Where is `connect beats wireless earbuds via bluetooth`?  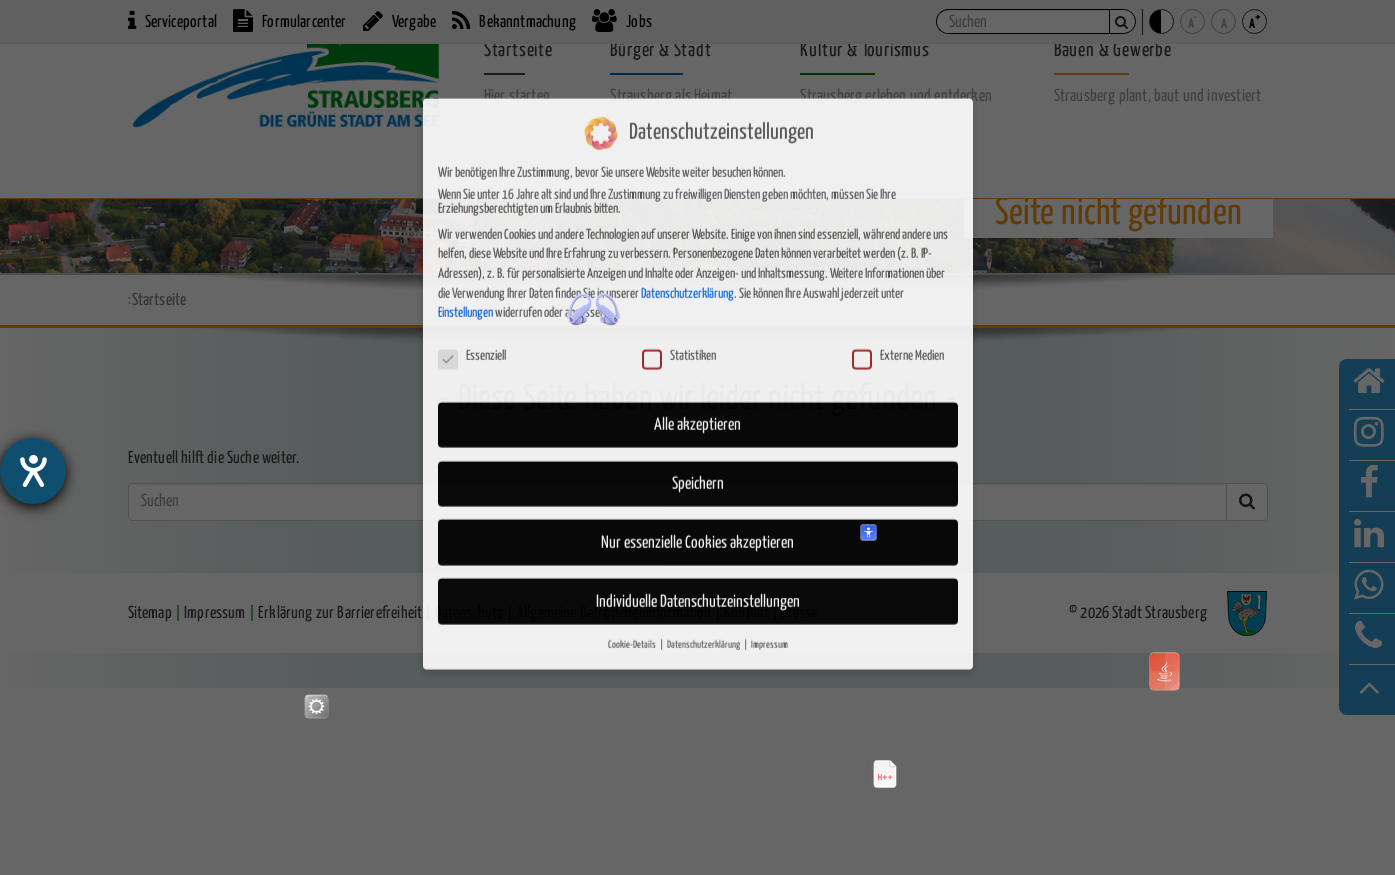
connect beats wireless earbuds via bluetooth is located at coordinates (593, 311).